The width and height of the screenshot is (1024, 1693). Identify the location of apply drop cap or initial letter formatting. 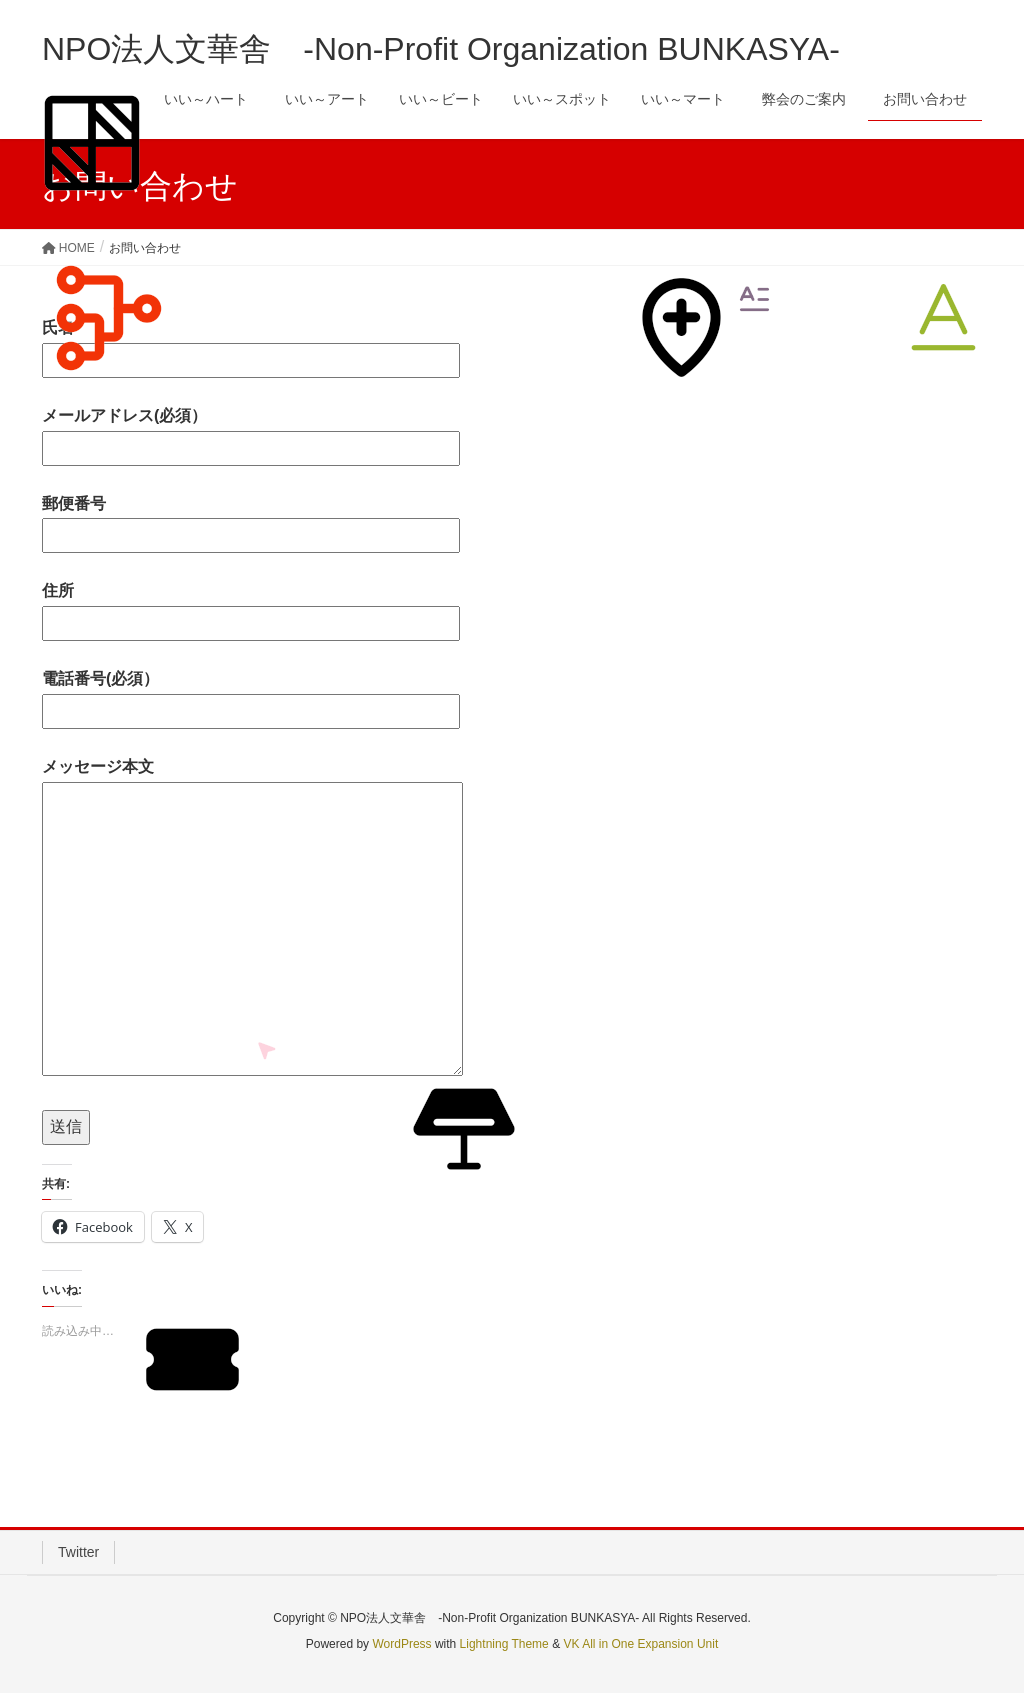
(754, 299).